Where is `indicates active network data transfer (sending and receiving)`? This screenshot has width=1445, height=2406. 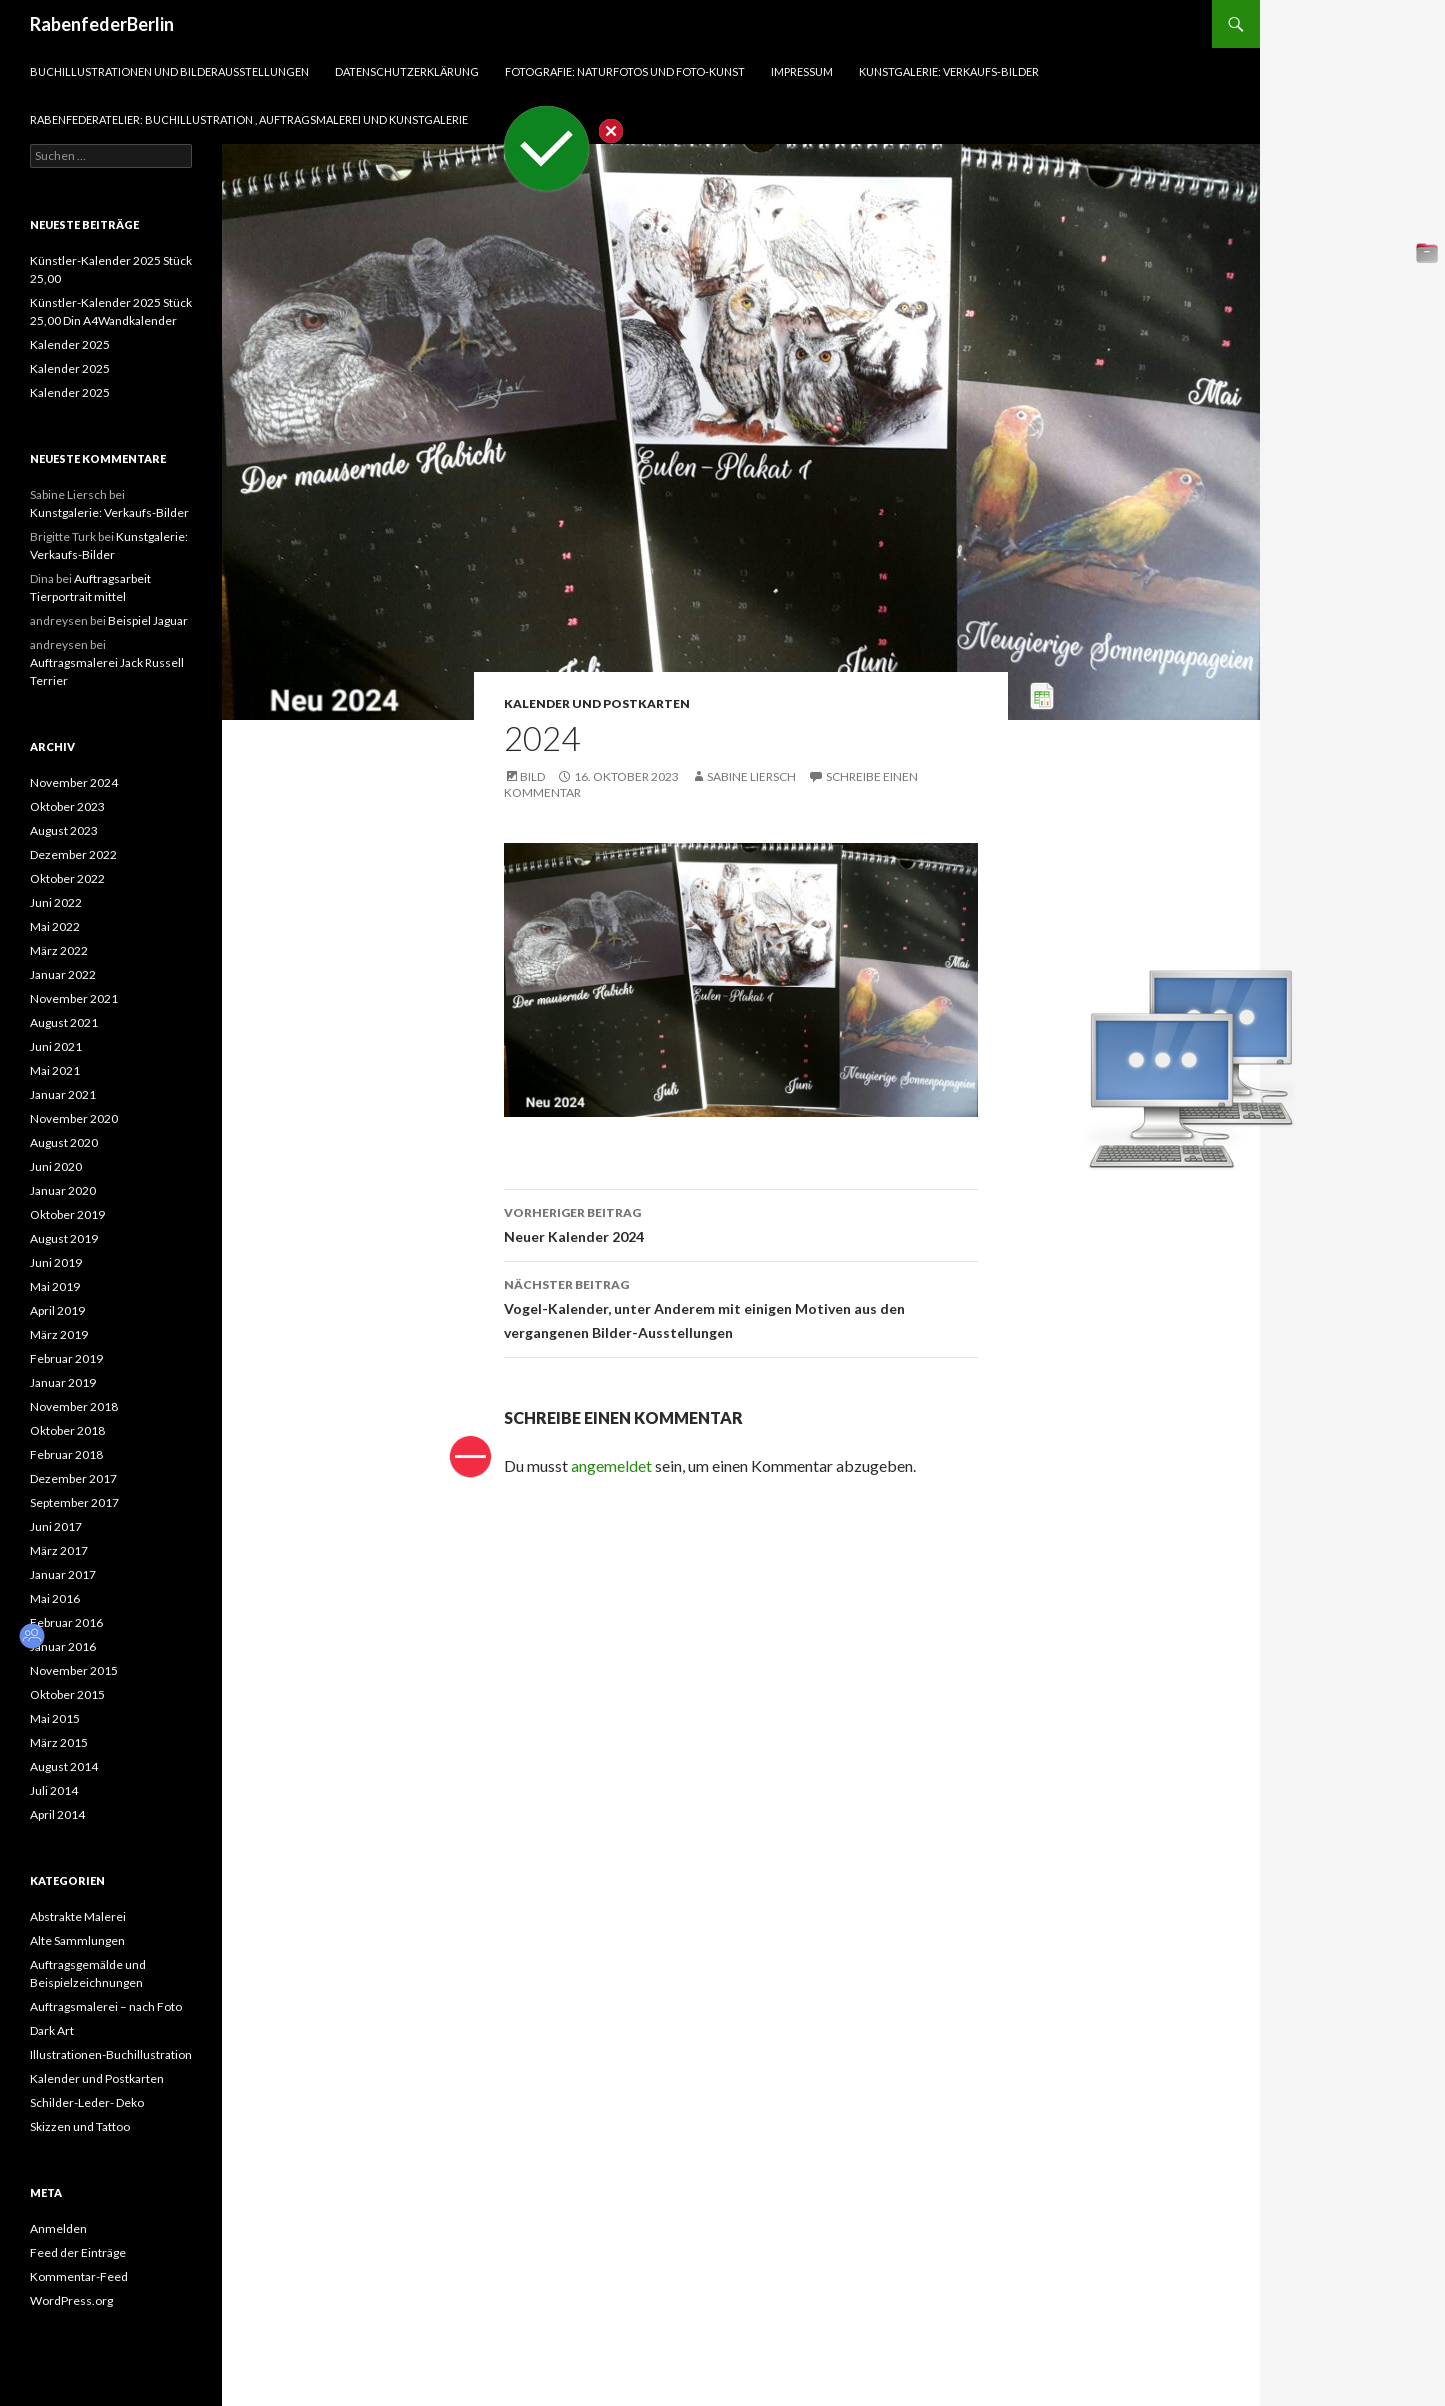 indicates active network data transfer (sending and receiving) is located at coordinates (1189, 1069).